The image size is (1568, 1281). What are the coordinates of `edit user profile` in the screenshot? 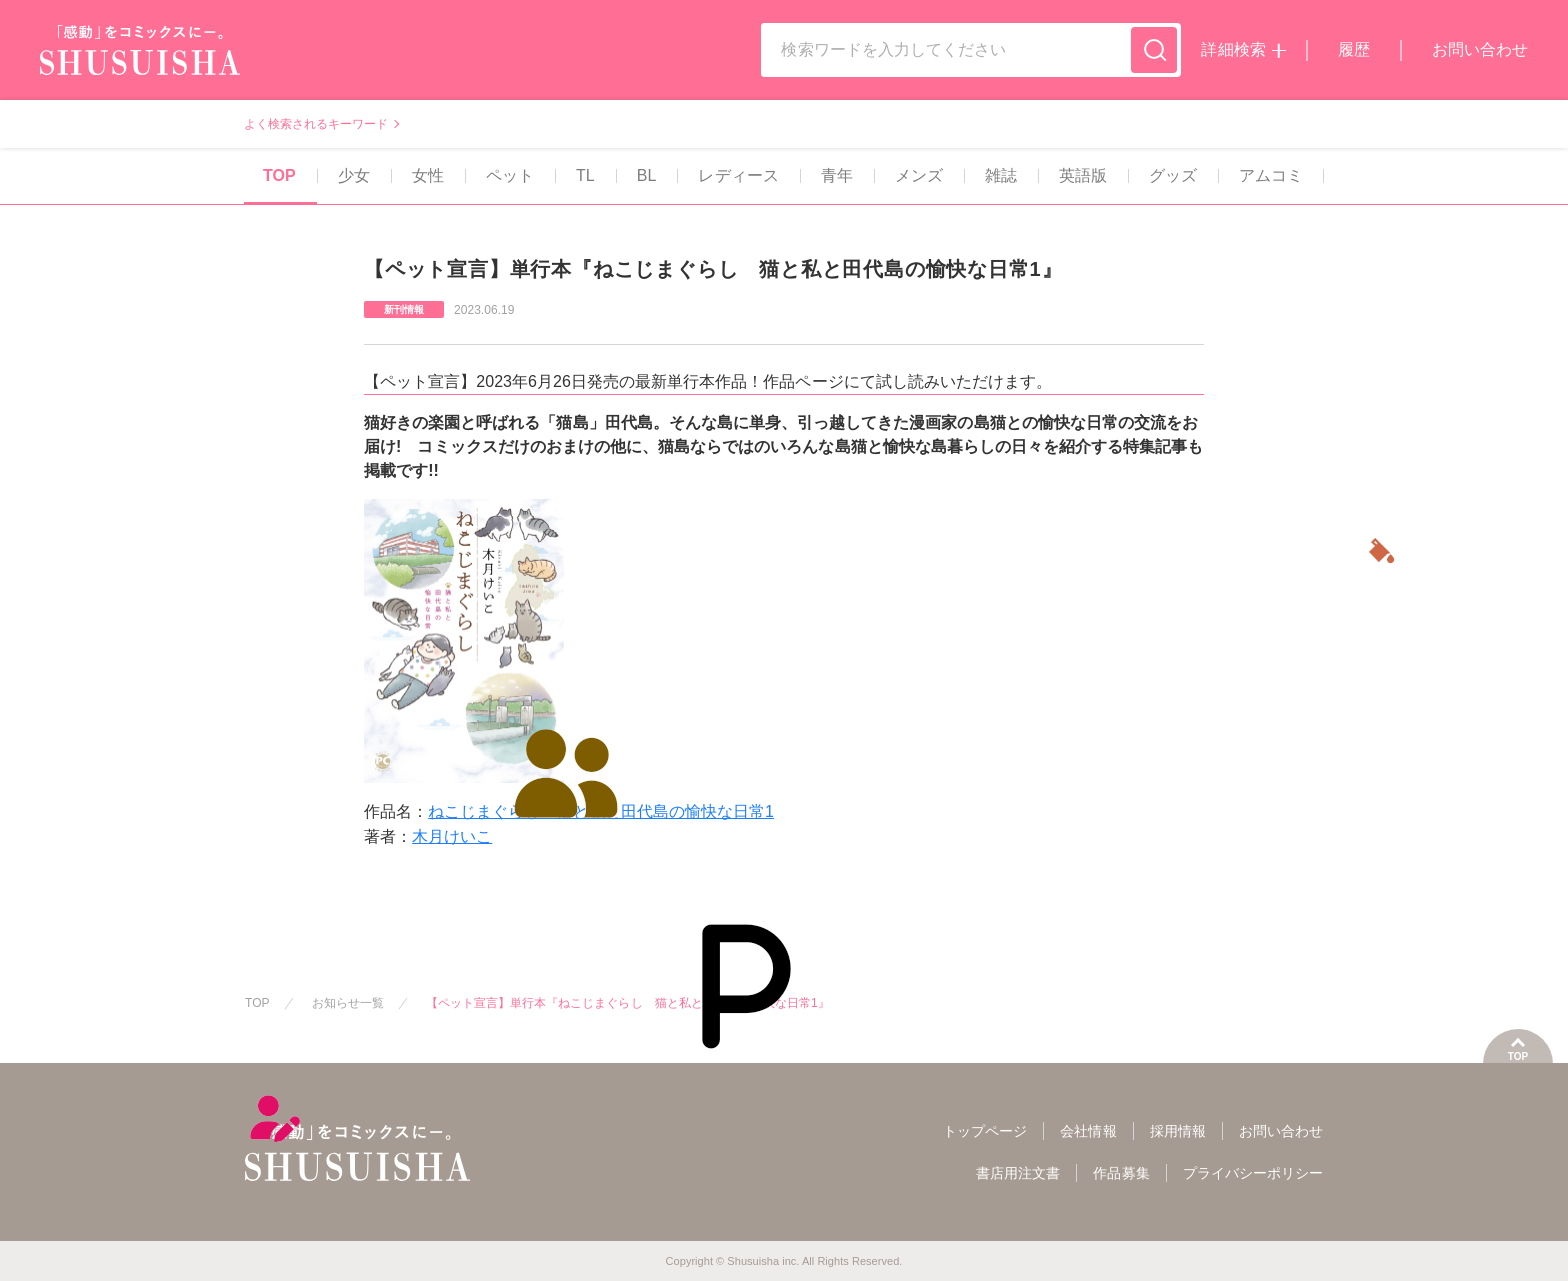 It's located at (274, 1117).